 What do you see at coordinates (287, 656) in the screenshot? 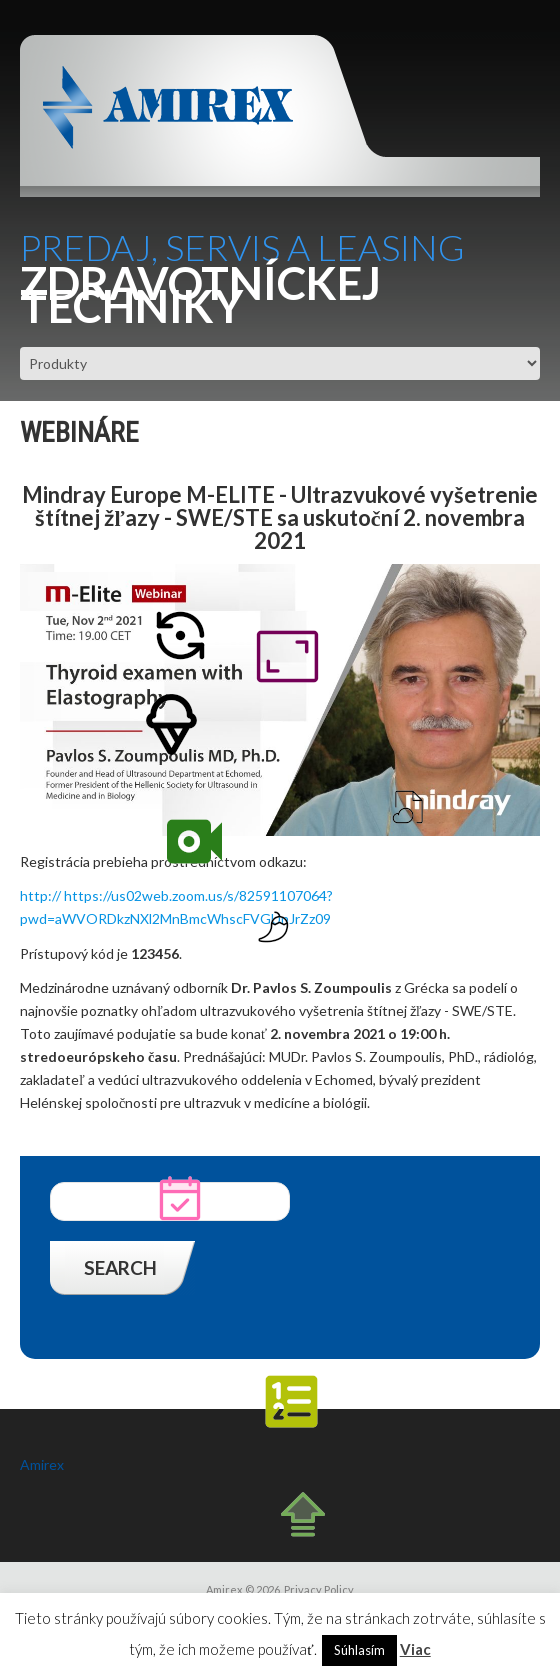
I see `enter fullscreen mode` at bounding box center [287, 656].